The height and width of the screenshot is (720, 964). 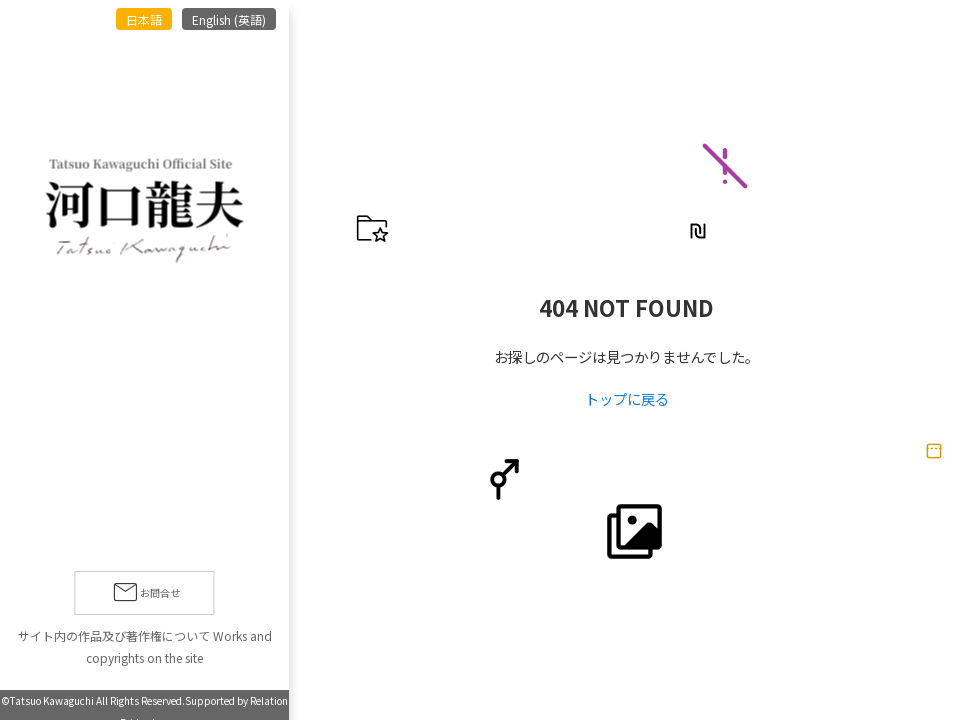 What do you see at coordinates (504, 479) in the screenshot?
I see `take the last right exit at the roundabout` at bounding box center [504, 479].